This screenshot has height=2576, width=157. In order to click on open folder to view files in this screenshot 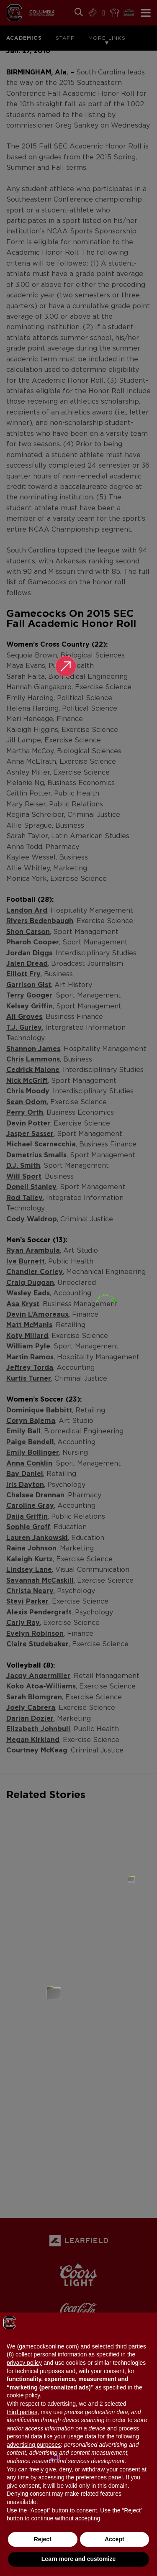, I will do `click(54, 1993)`.